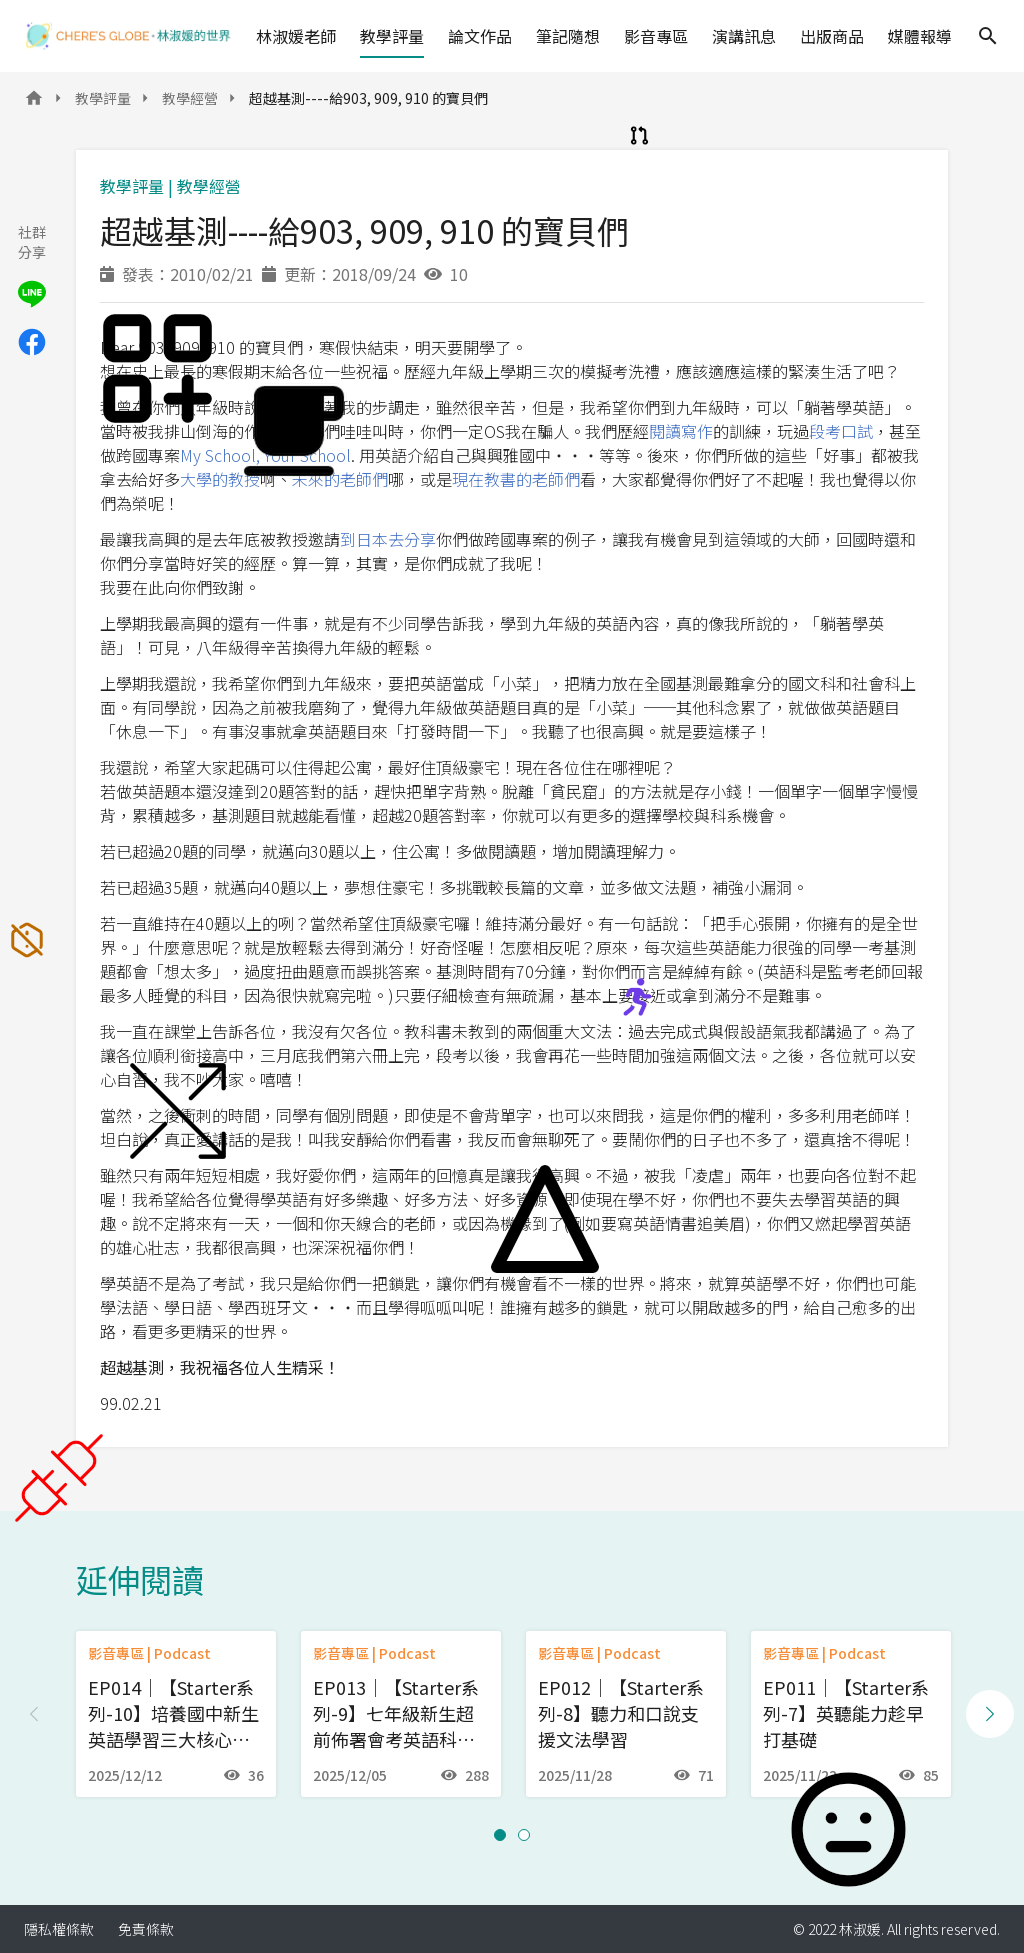 The width and height of the screenshot is (1024, 1953). What do you see at coordinates (27, 940) in the screenshot?
I see `dismiss or disable alert notifications` at bounding box center [27, 940].